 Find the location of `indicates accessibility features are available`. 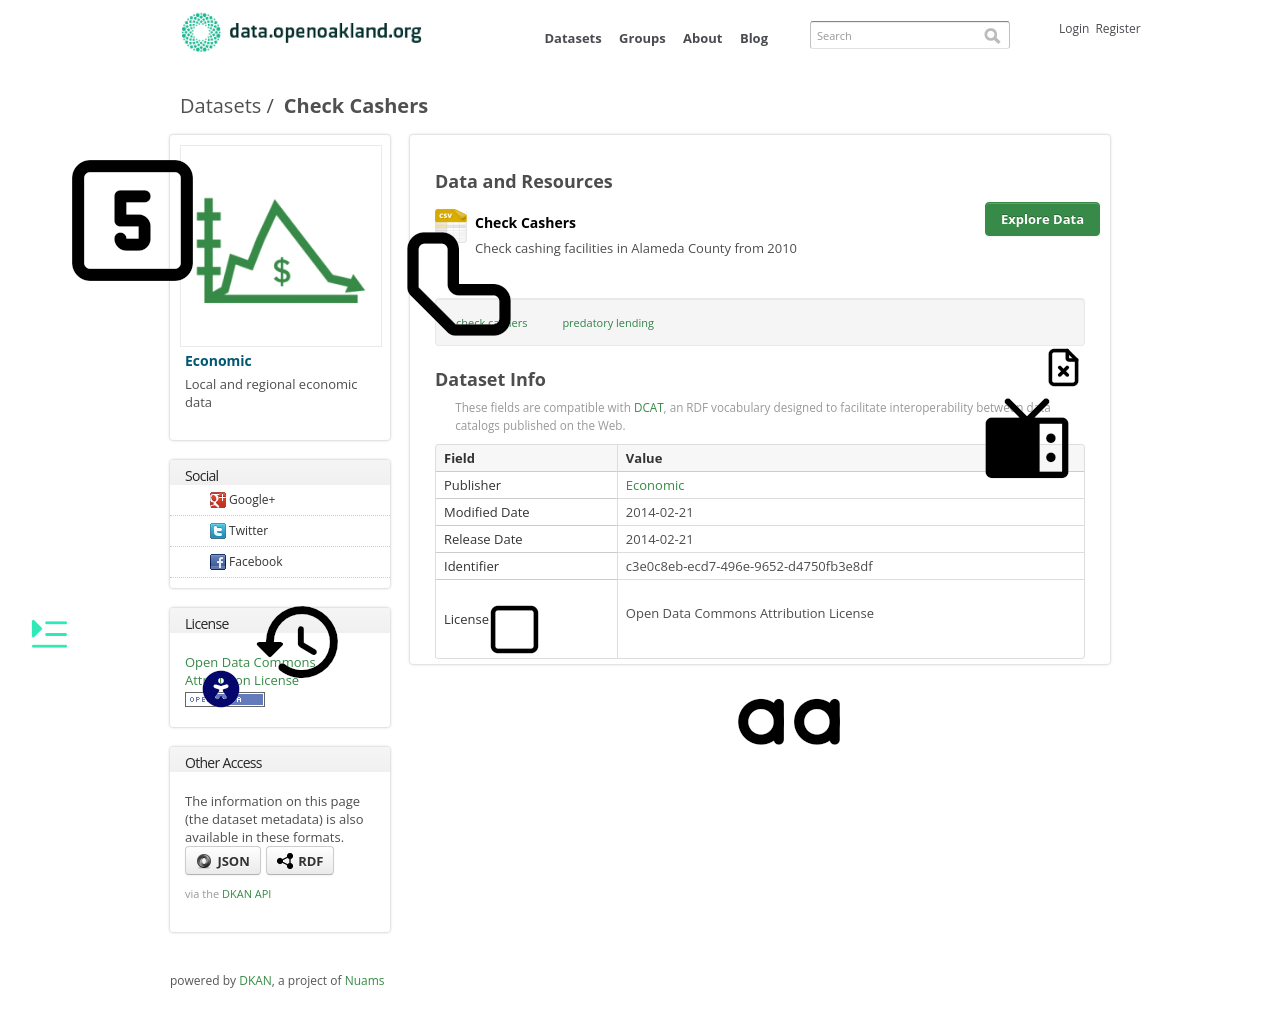

indicates accessibility features are available is located at coordinates (221, 689).